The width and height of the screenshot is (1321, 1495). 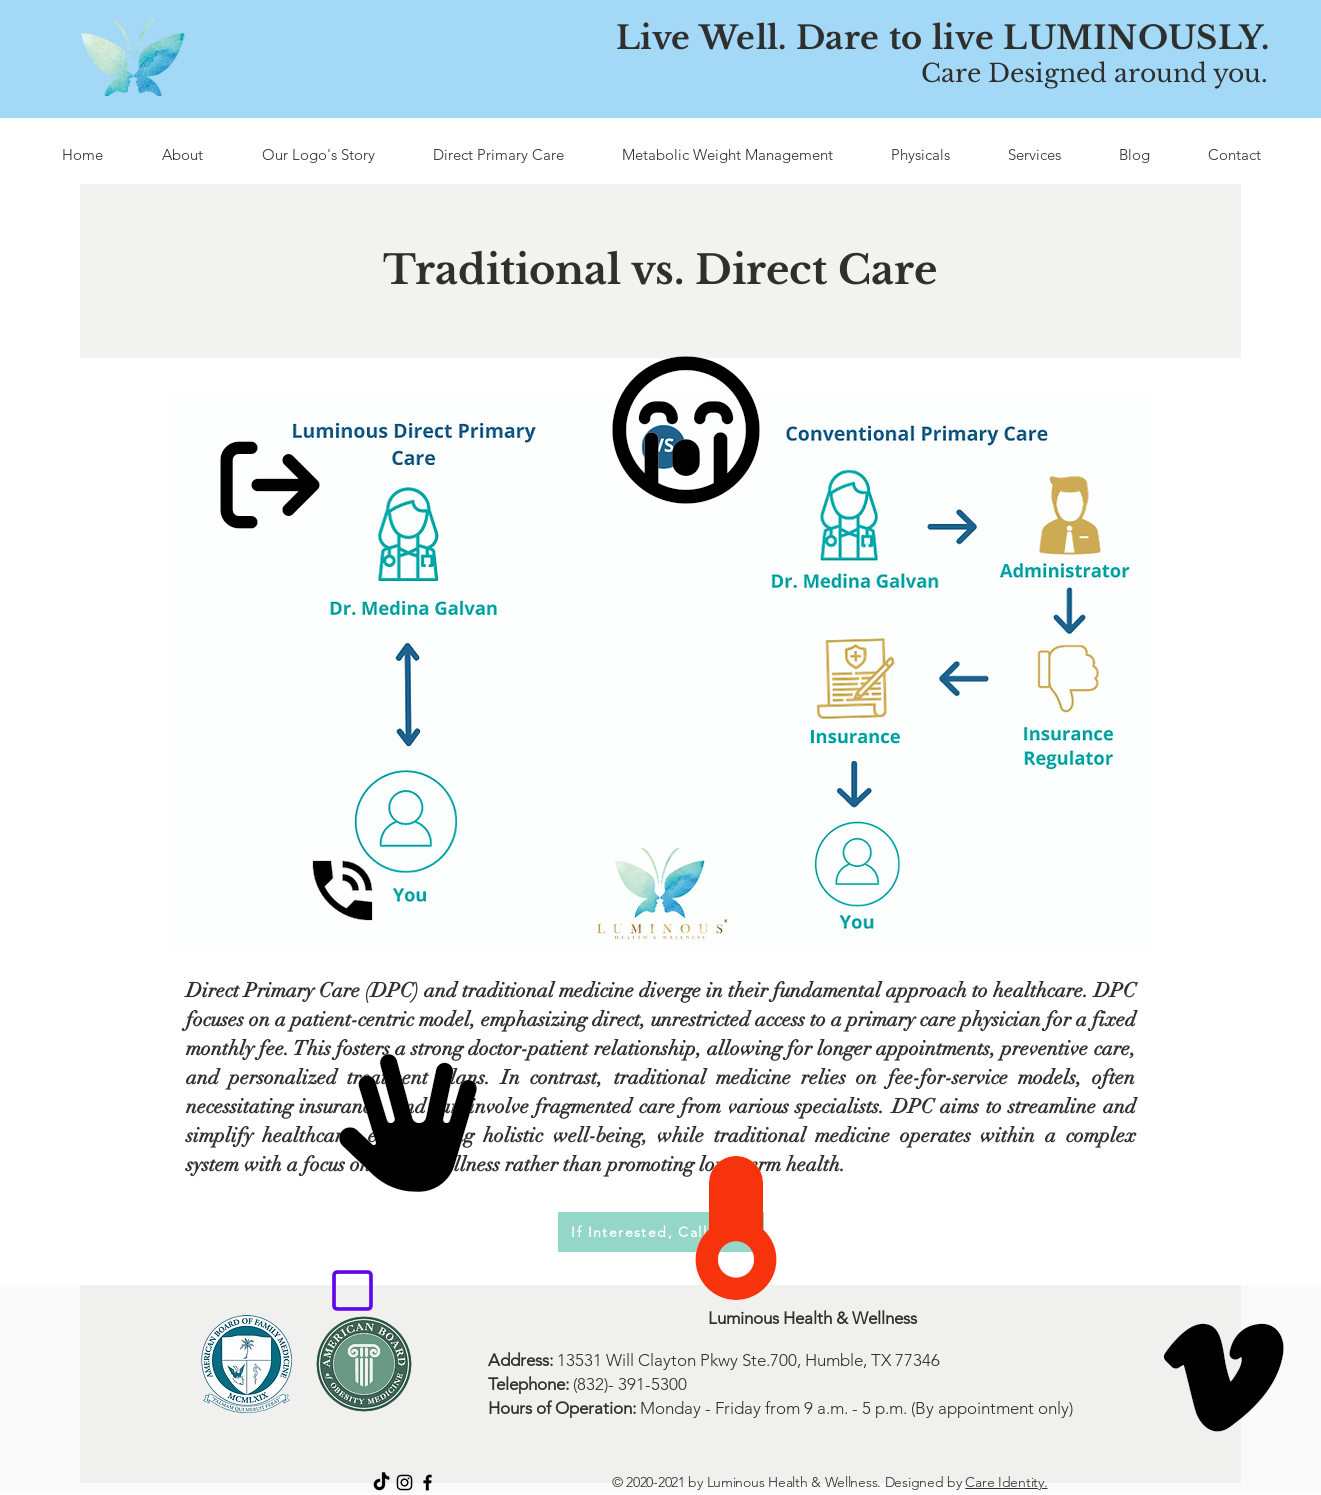 What do you see at coordinates (686, 430) in the screenshot?
I see `indicates a sad or crying emotional state` at bounding box center [686, 430].